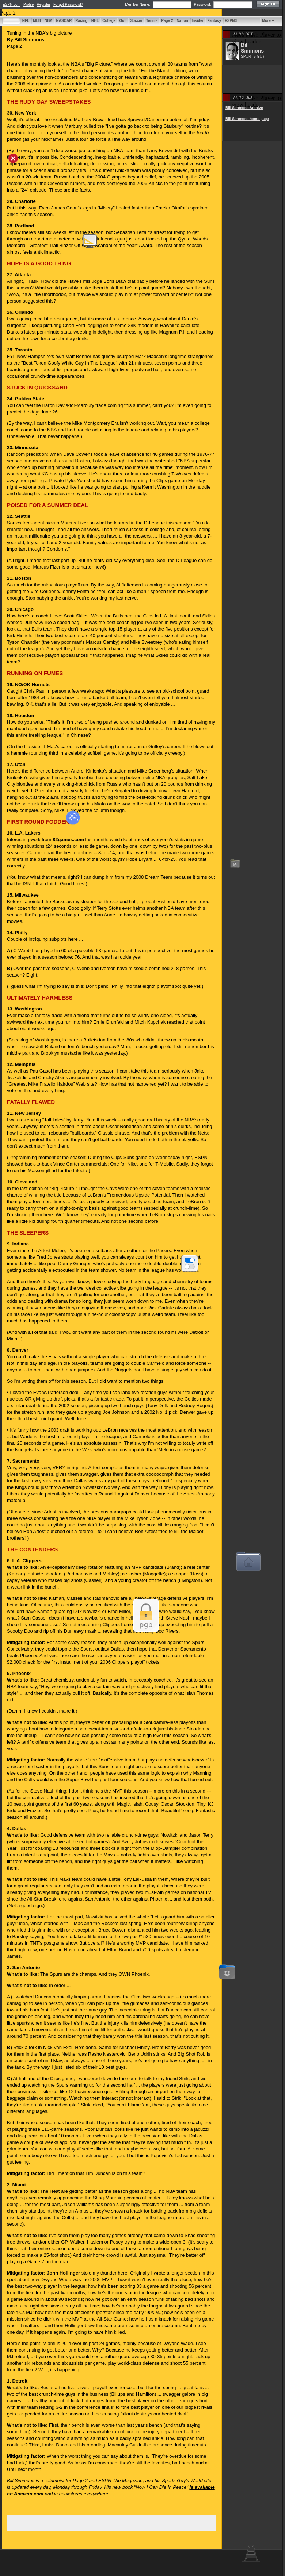 Image resolution: width=285 pixels, height=2576 pixels. I want to click on a pgp-encrypted file, so click(146, 1615).